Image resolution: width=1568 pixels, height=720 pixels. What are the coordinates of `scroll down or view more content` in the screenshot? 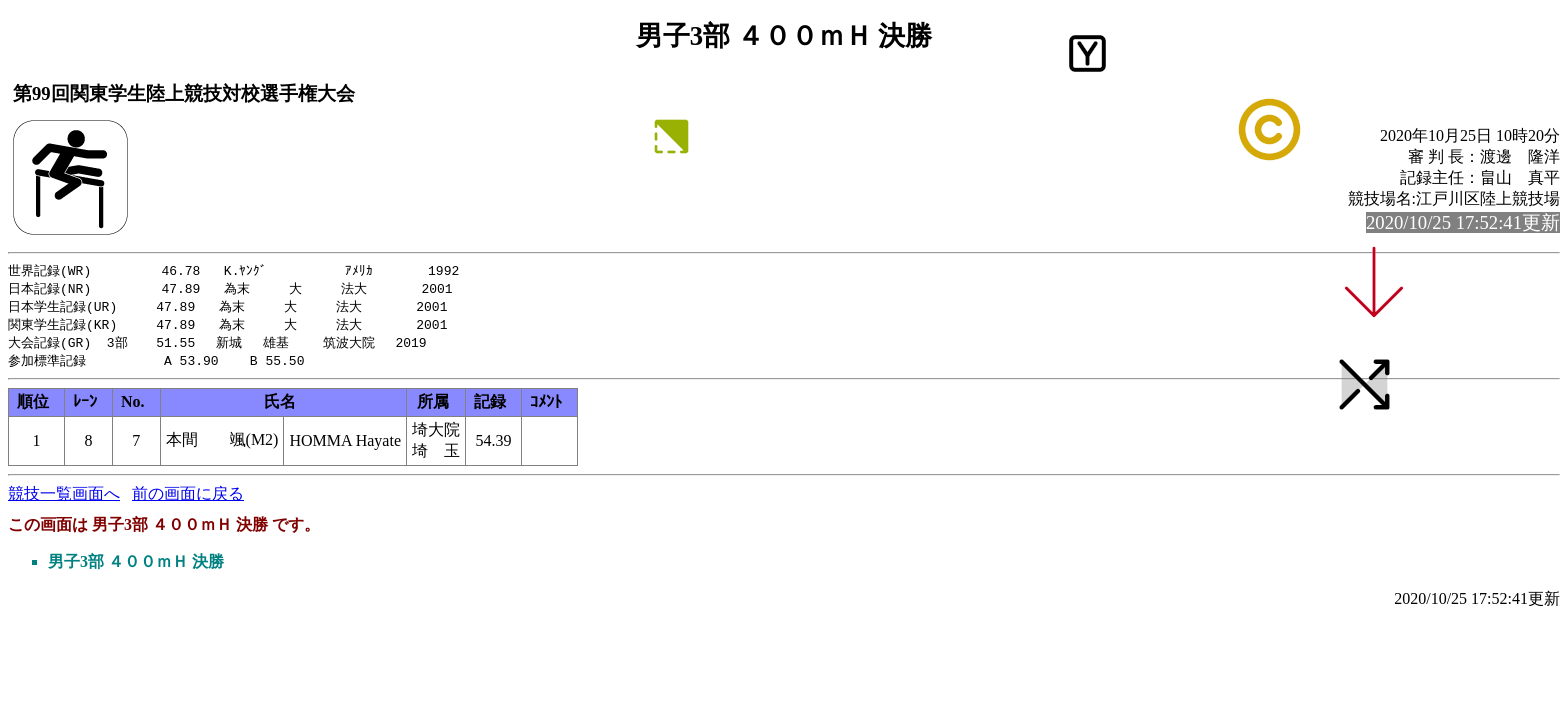 It's located at (1374, 282).